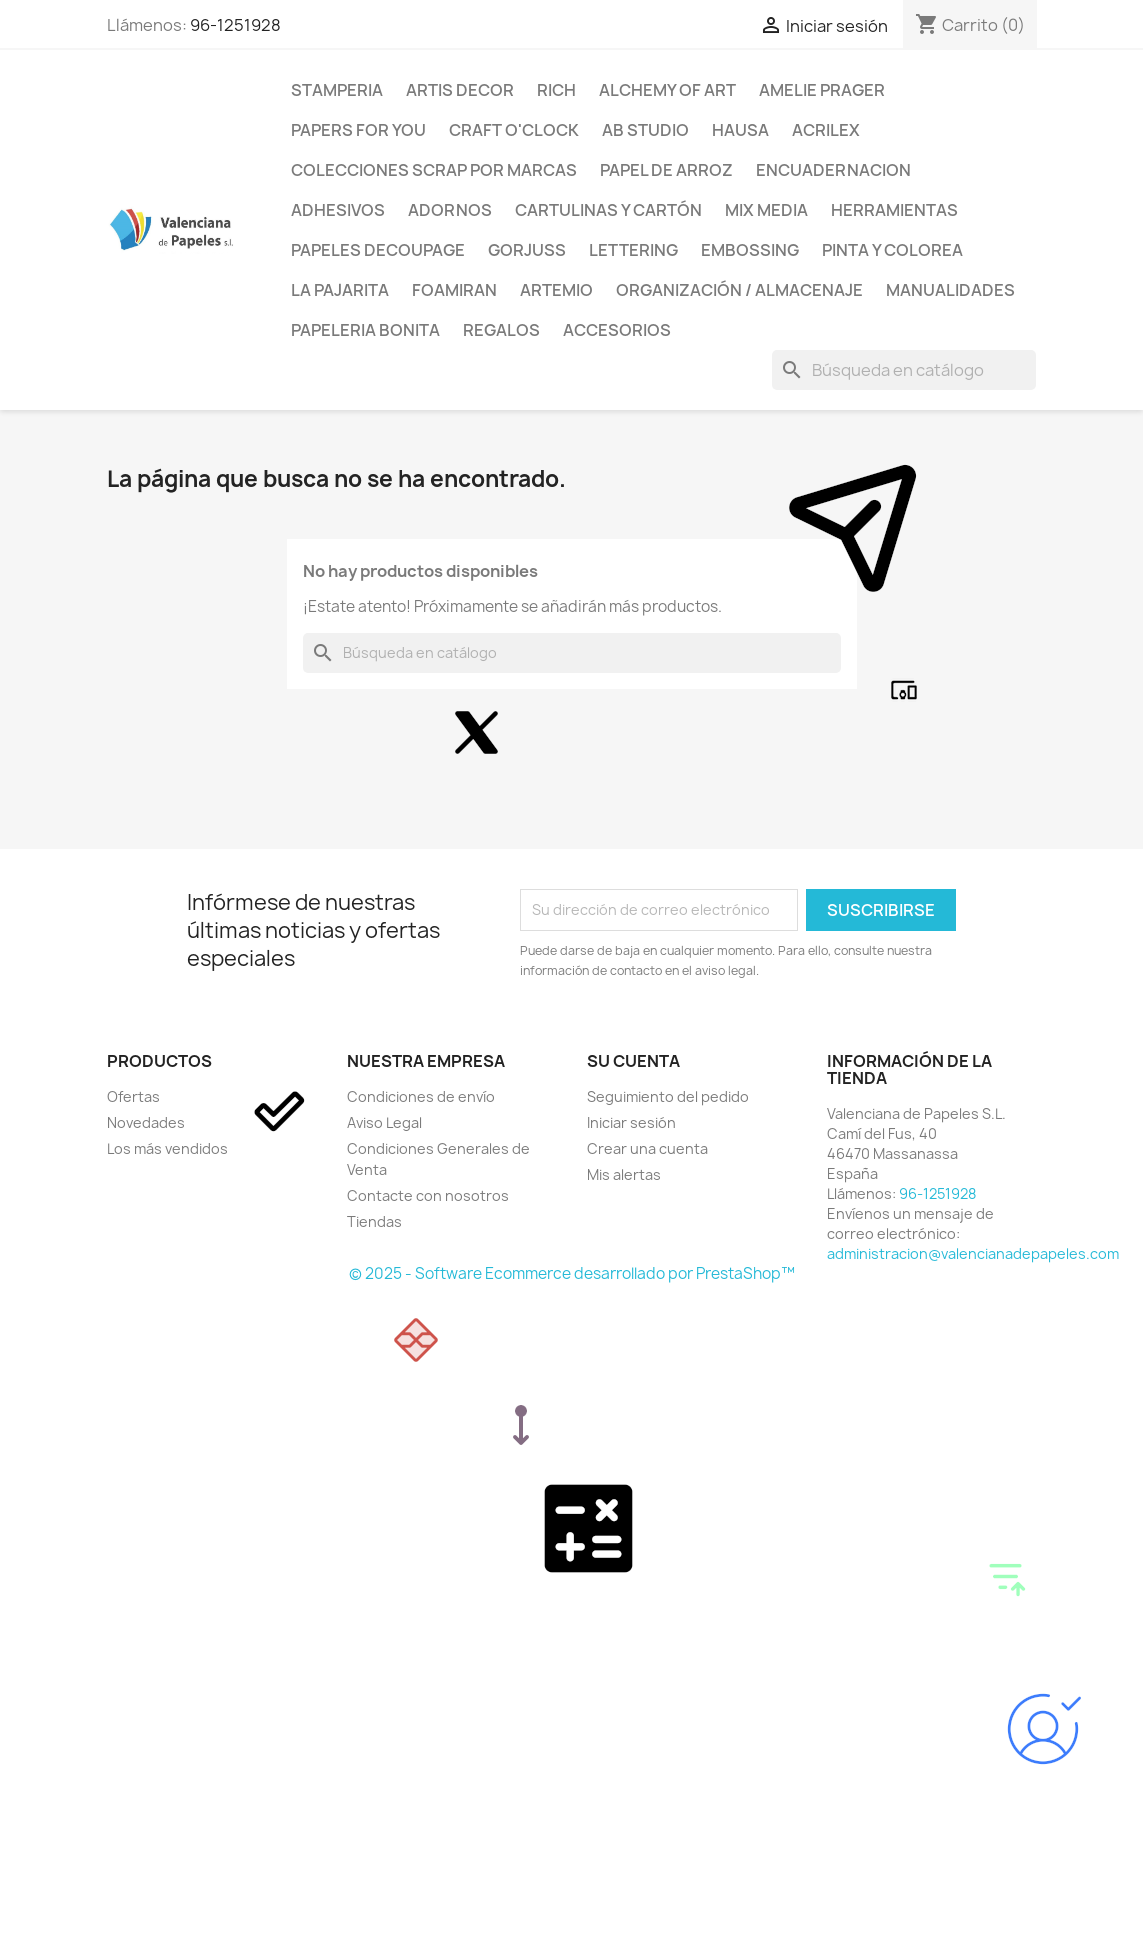 Image resolution: width=1143 pixels, height=1942 pixels. I want to click on pay or receive money via pix, so click(416, 1340).